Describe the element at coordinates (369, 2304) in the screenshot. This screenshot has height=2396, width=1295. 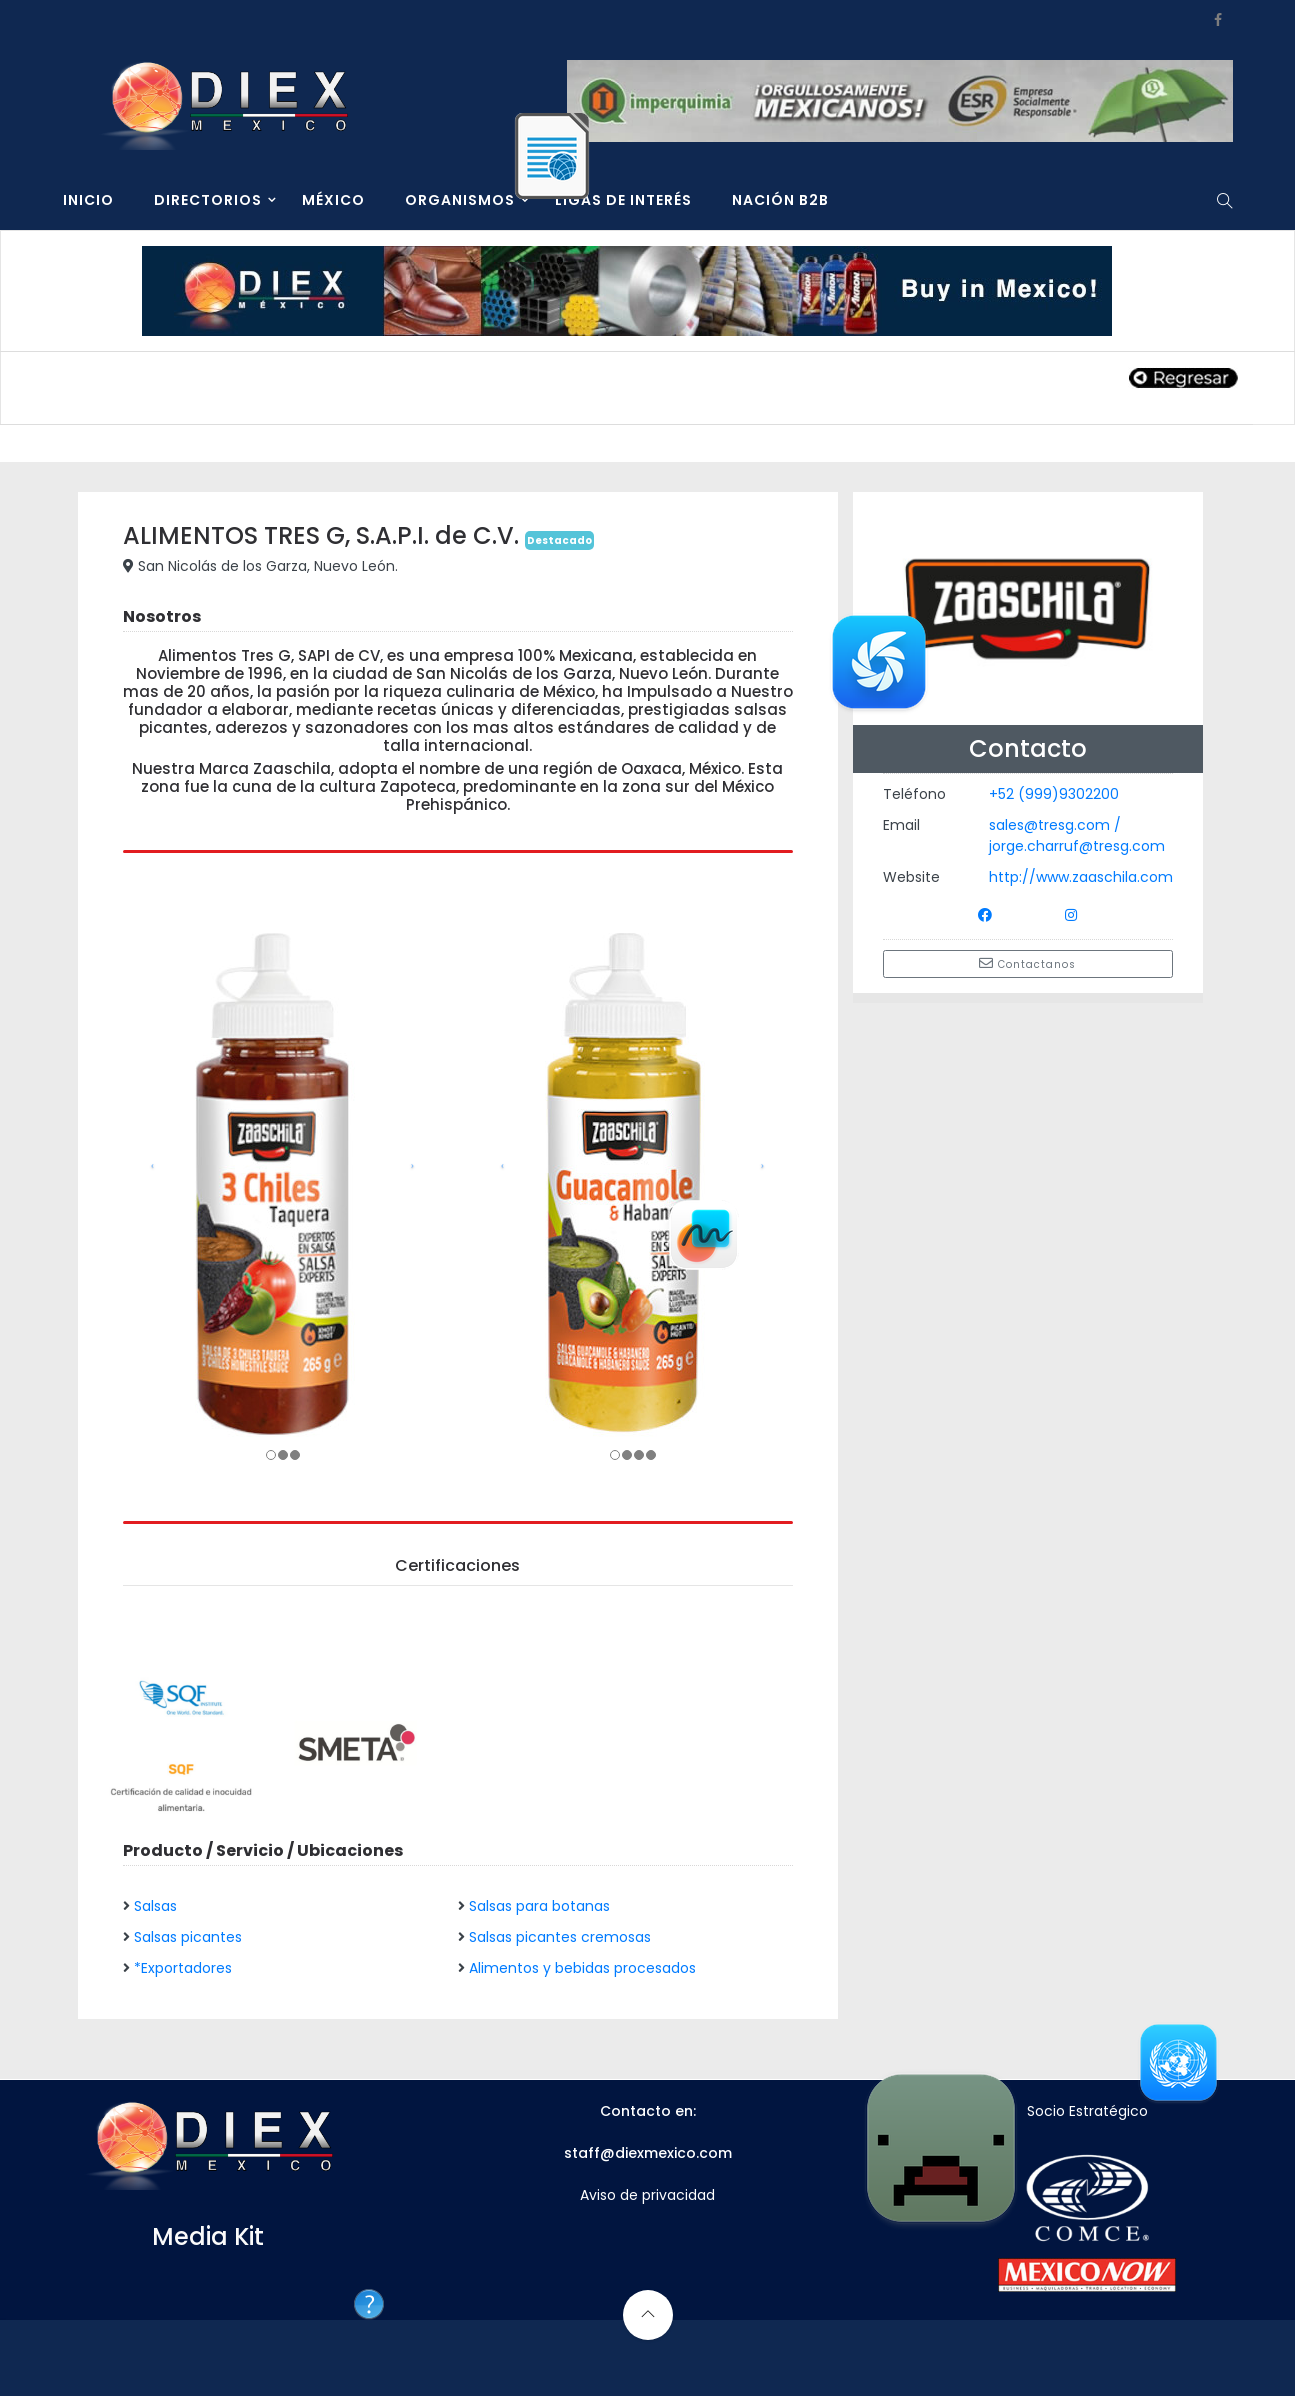
I see `open help documentation` at that location.